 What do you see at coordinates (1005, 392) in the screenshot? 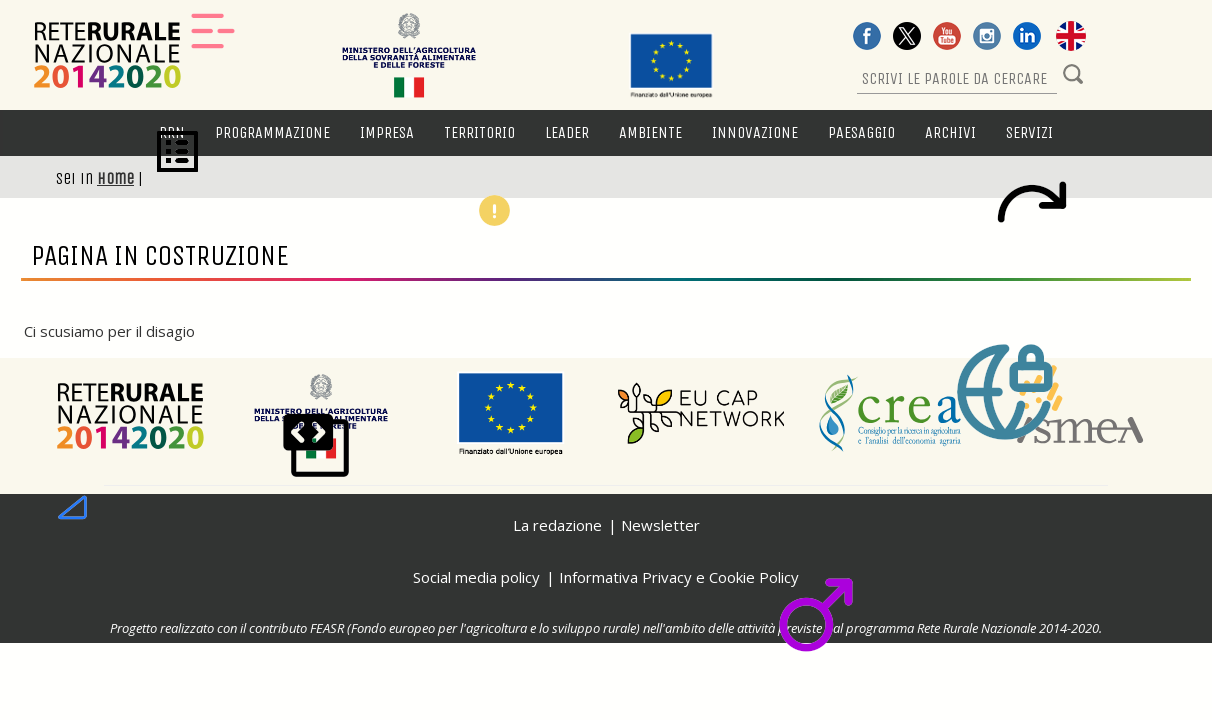
I see `access secure browsing or VPN settings` at bounding box center [1005, 392].